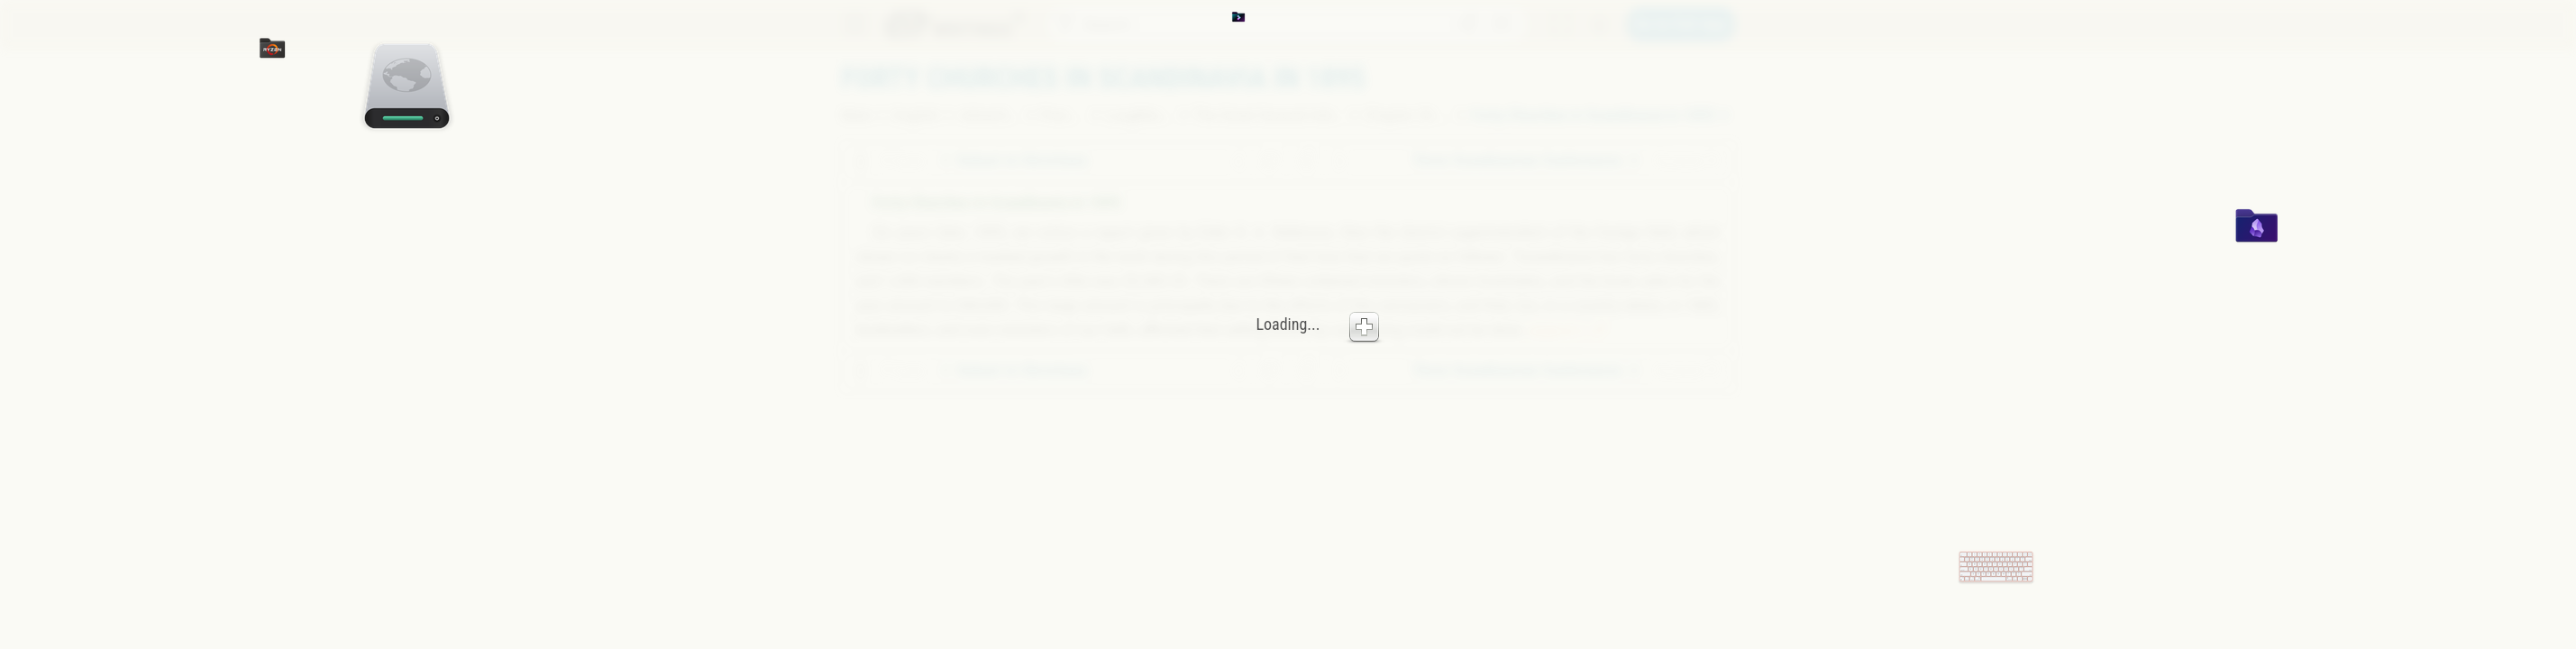  Describe the element at coordinates (2256, 226) in the screenshot. I see `open obsidian vault folder` at that location.